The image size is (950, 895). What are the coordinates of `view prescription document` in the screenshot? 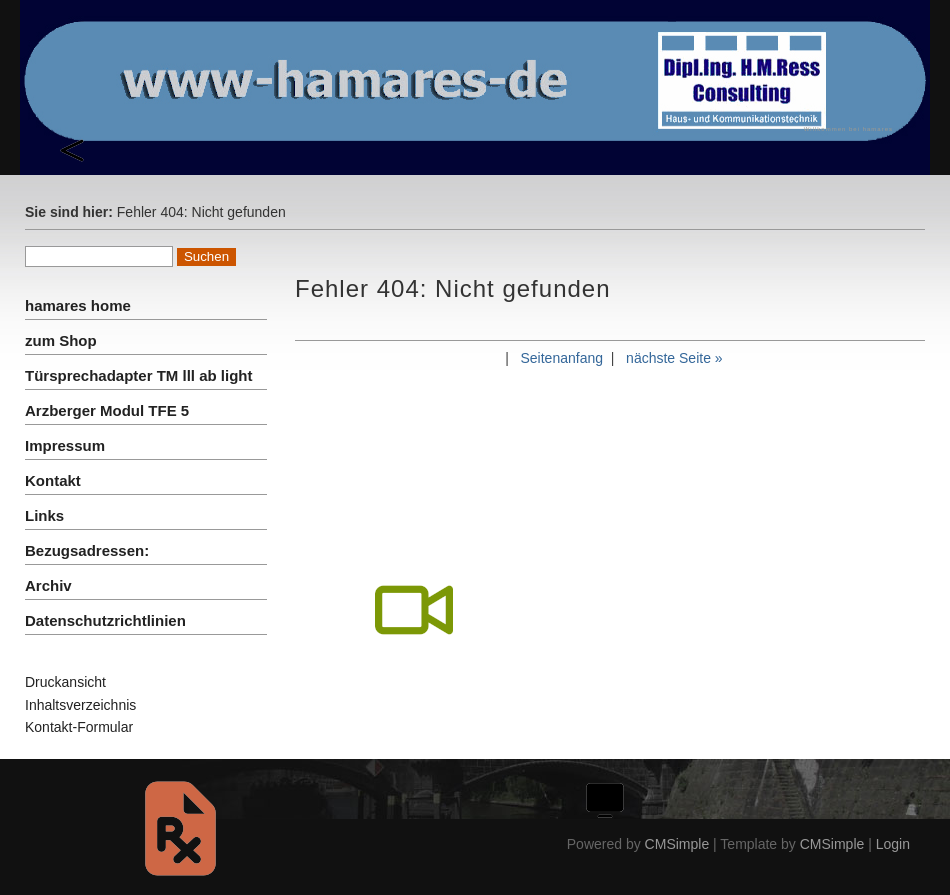 It's located at (180, 828).